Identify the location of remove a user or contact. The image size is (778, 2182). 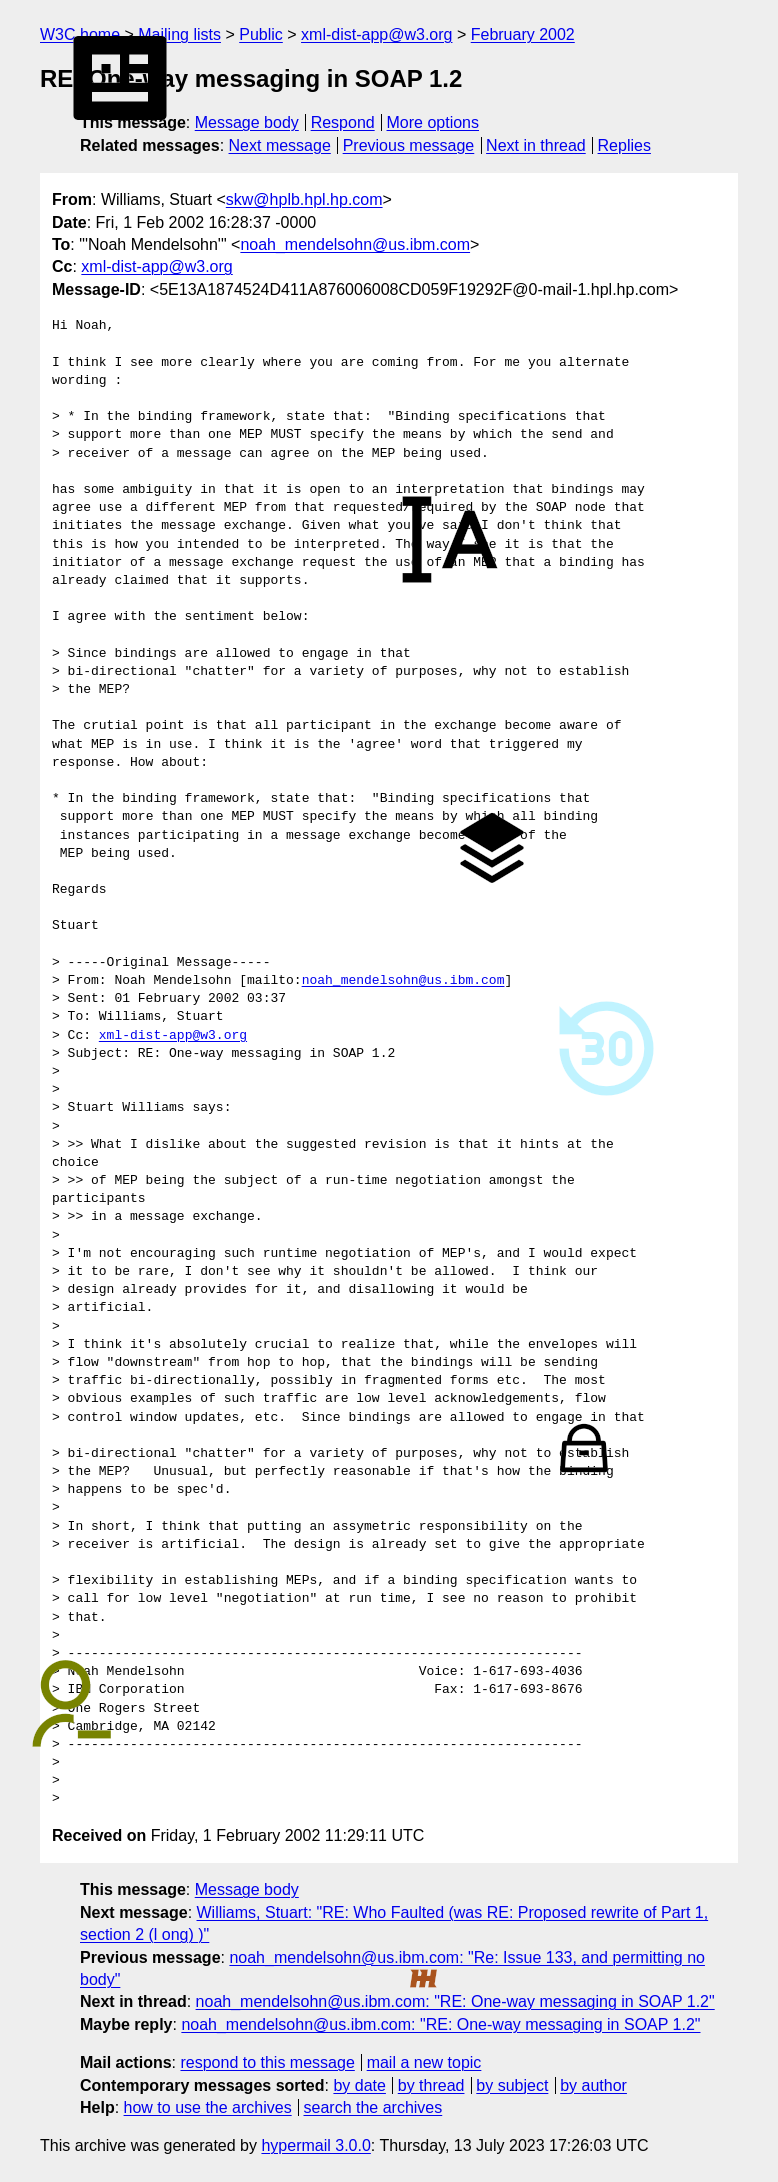
(65, 1705).